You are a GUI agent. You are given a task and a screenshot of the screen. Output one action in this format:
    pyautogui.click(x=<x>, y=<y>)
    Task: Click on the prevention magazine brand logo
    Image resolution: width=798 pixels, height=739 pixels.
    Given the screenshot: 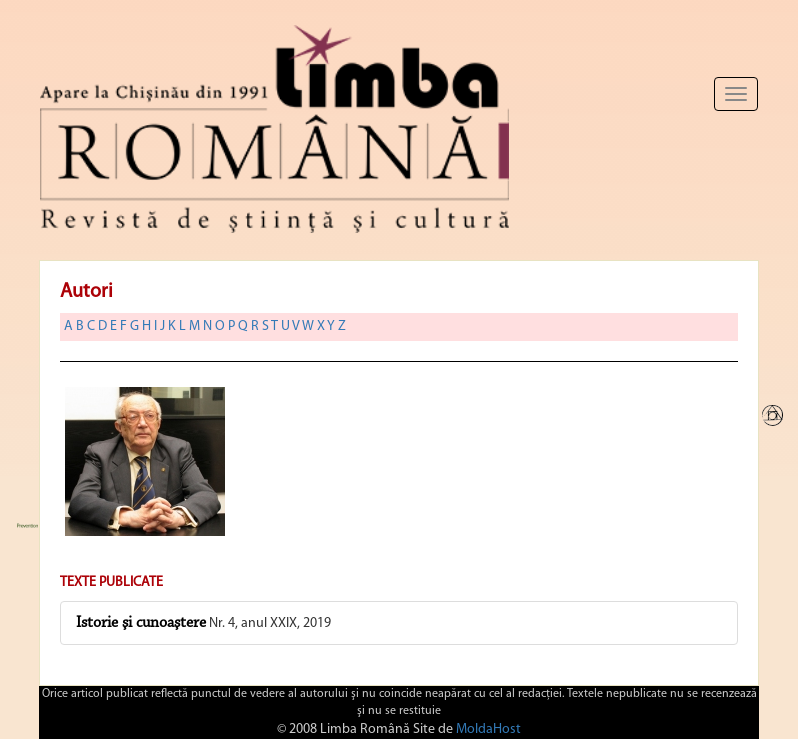 What is the action you would take?
    pyautogui.click(x=27, y=525)
    